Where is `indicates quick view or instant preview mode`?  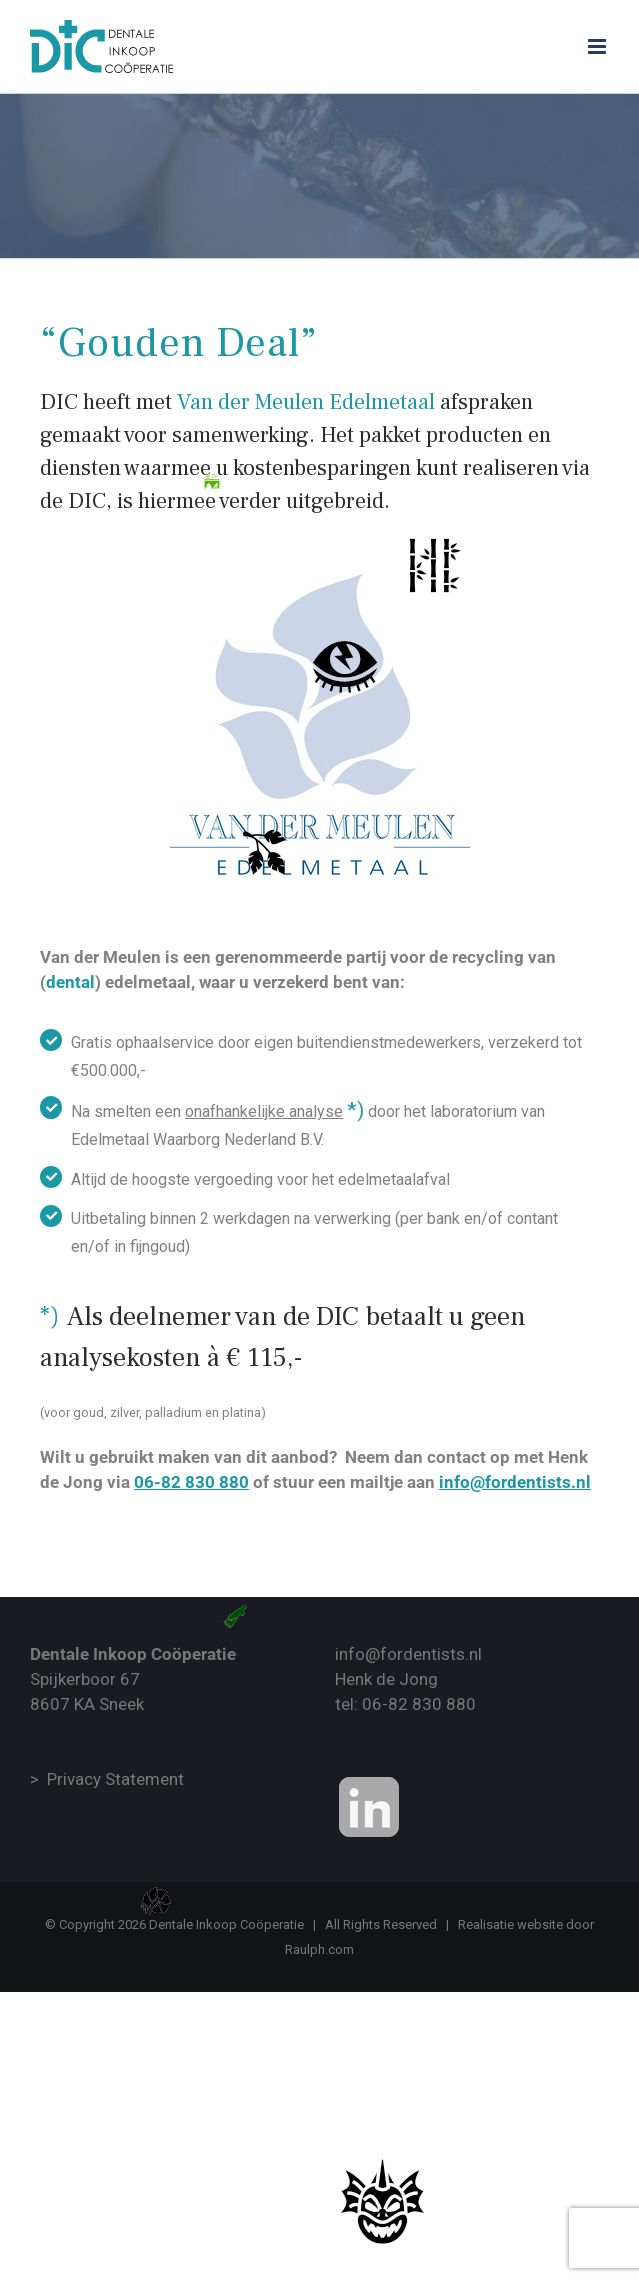 indicates quick view or instant preview mode is located at coordinates (345, 667).